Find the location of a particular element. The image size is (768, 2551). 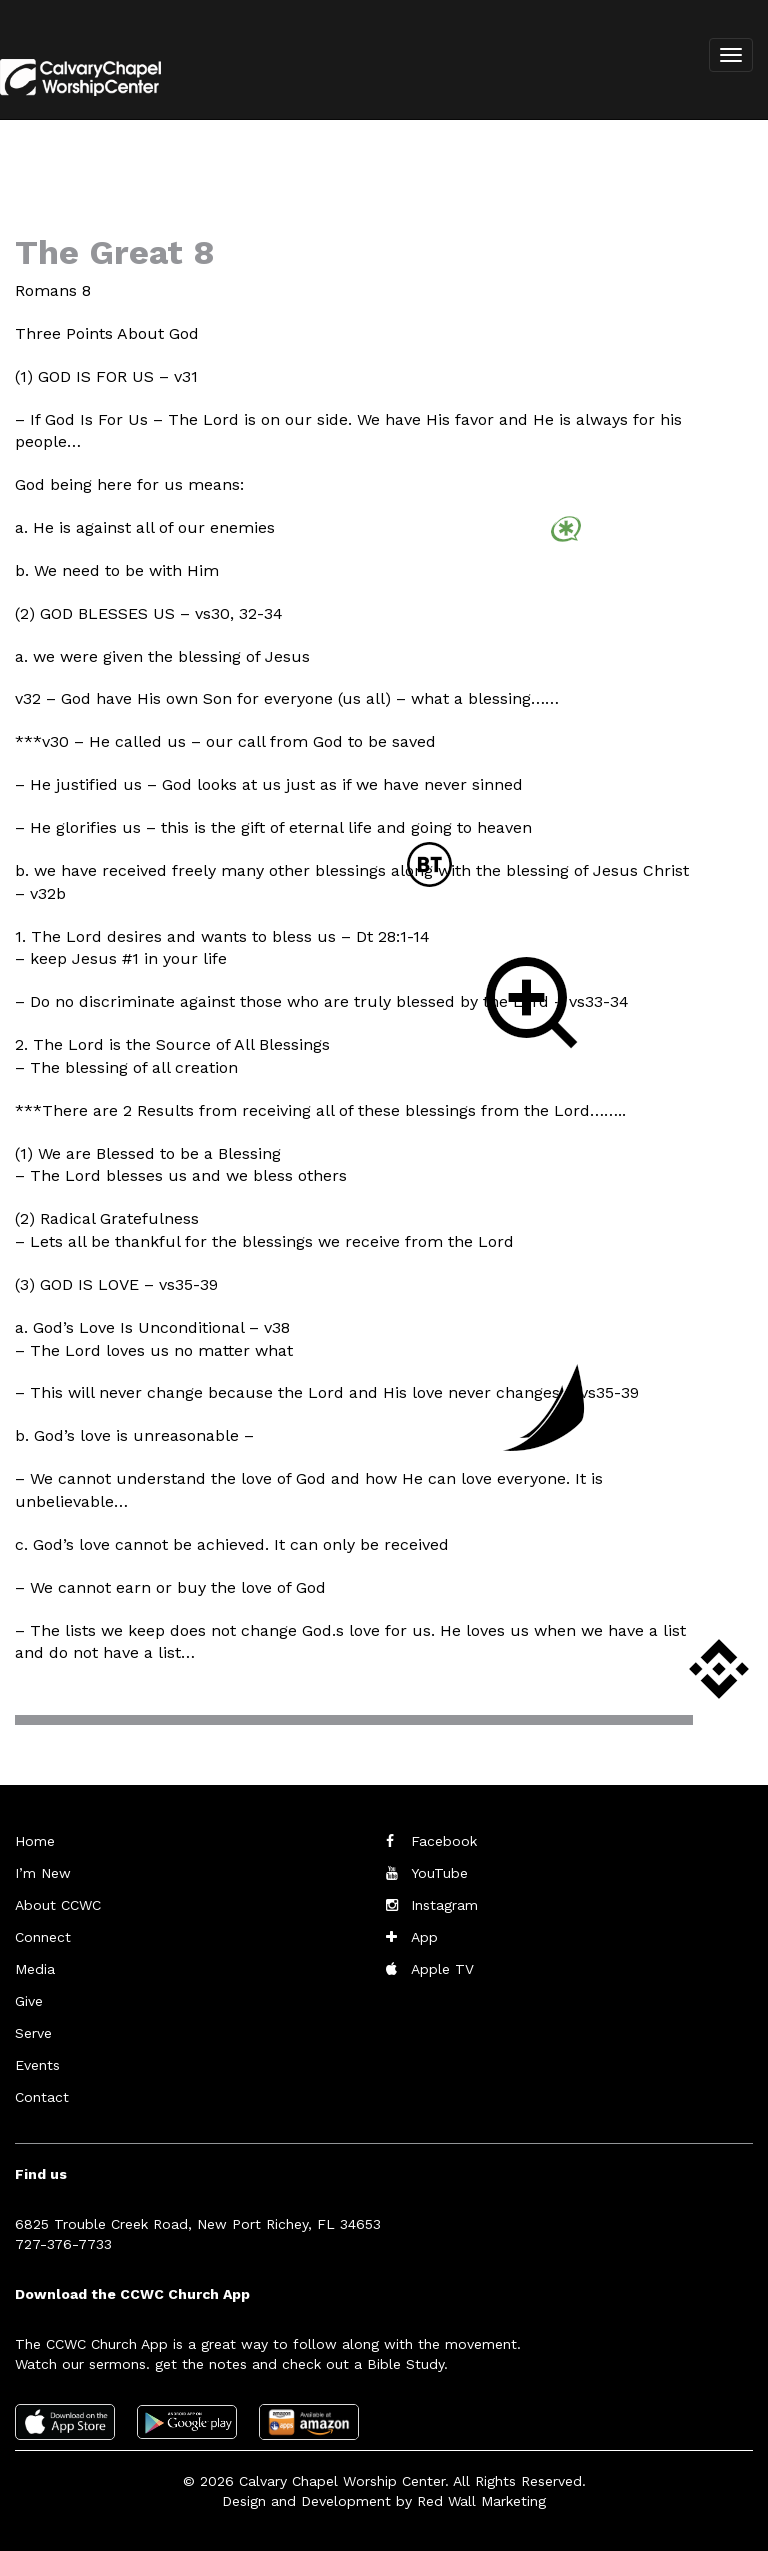

open the Binance cryptocurrency exchange app is located at coordinates (719, 1669).